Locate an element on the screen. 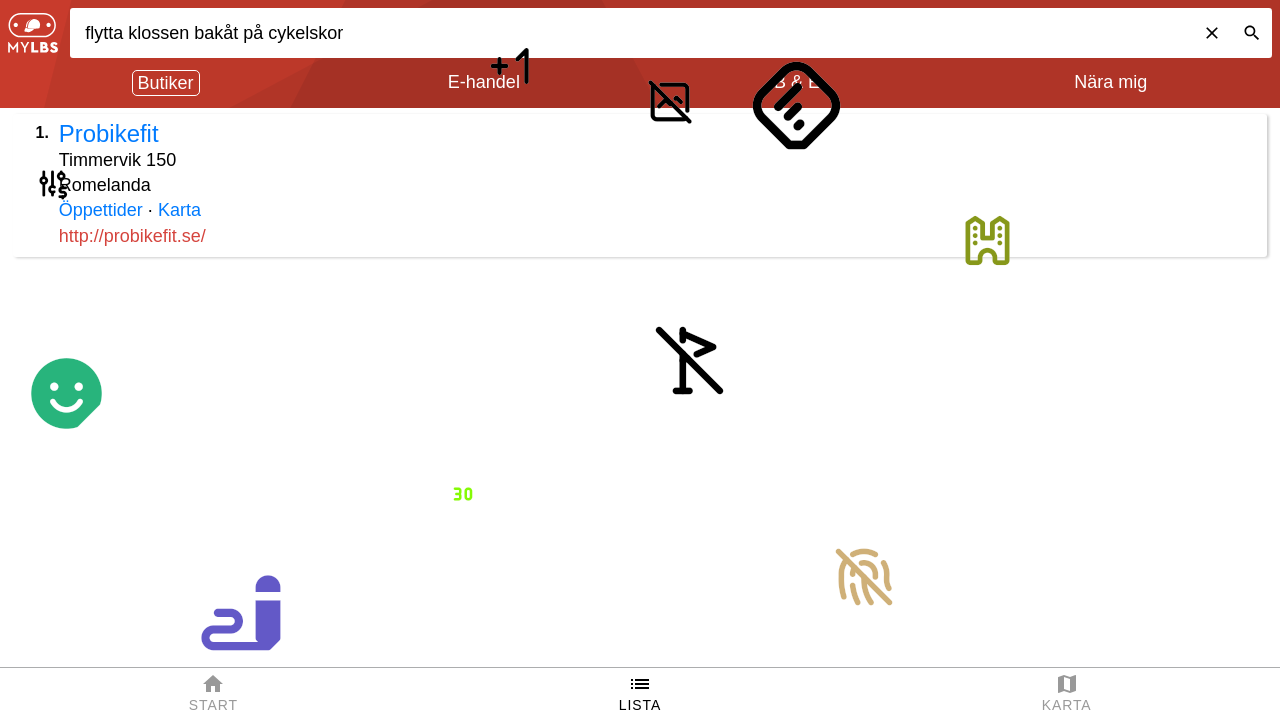  open feedly app is located at coordinates (796, 105).